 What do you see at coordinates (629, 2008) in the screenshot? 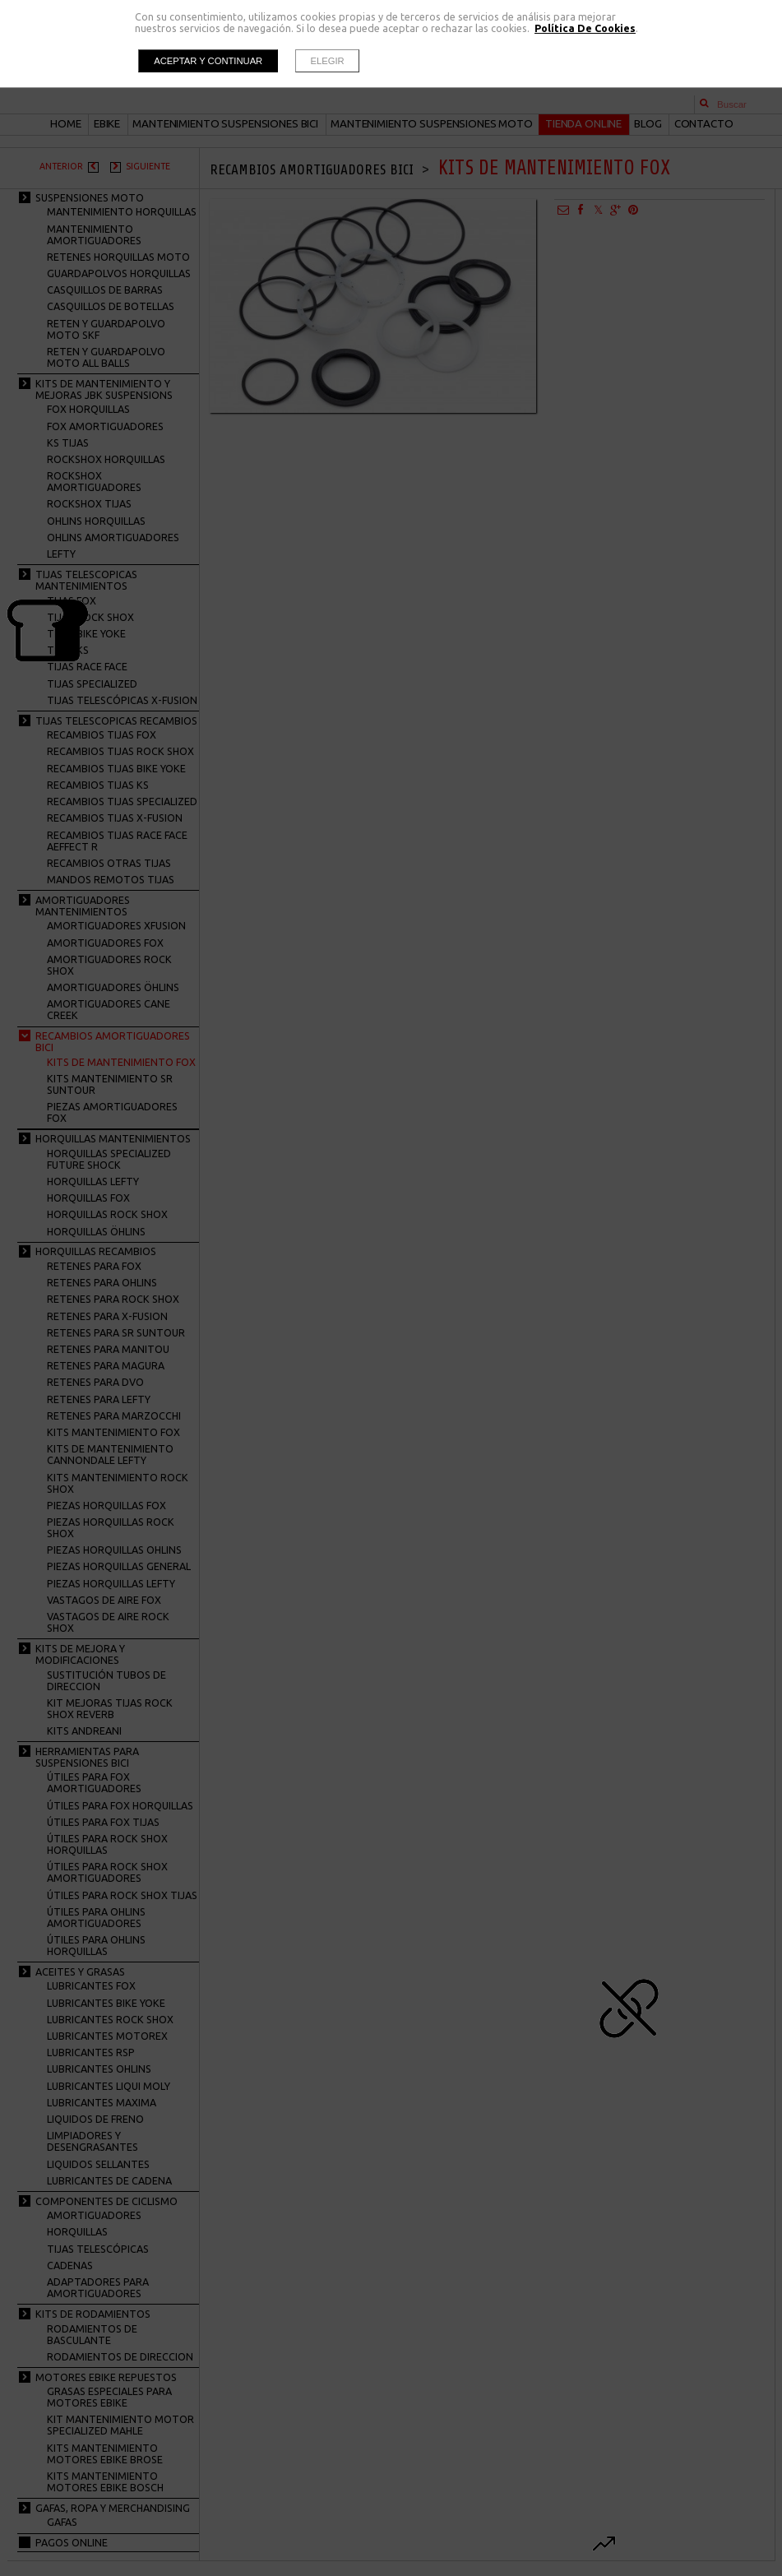
I see `unlink or disconnect a shared link` at bounding box center [629, 2008].